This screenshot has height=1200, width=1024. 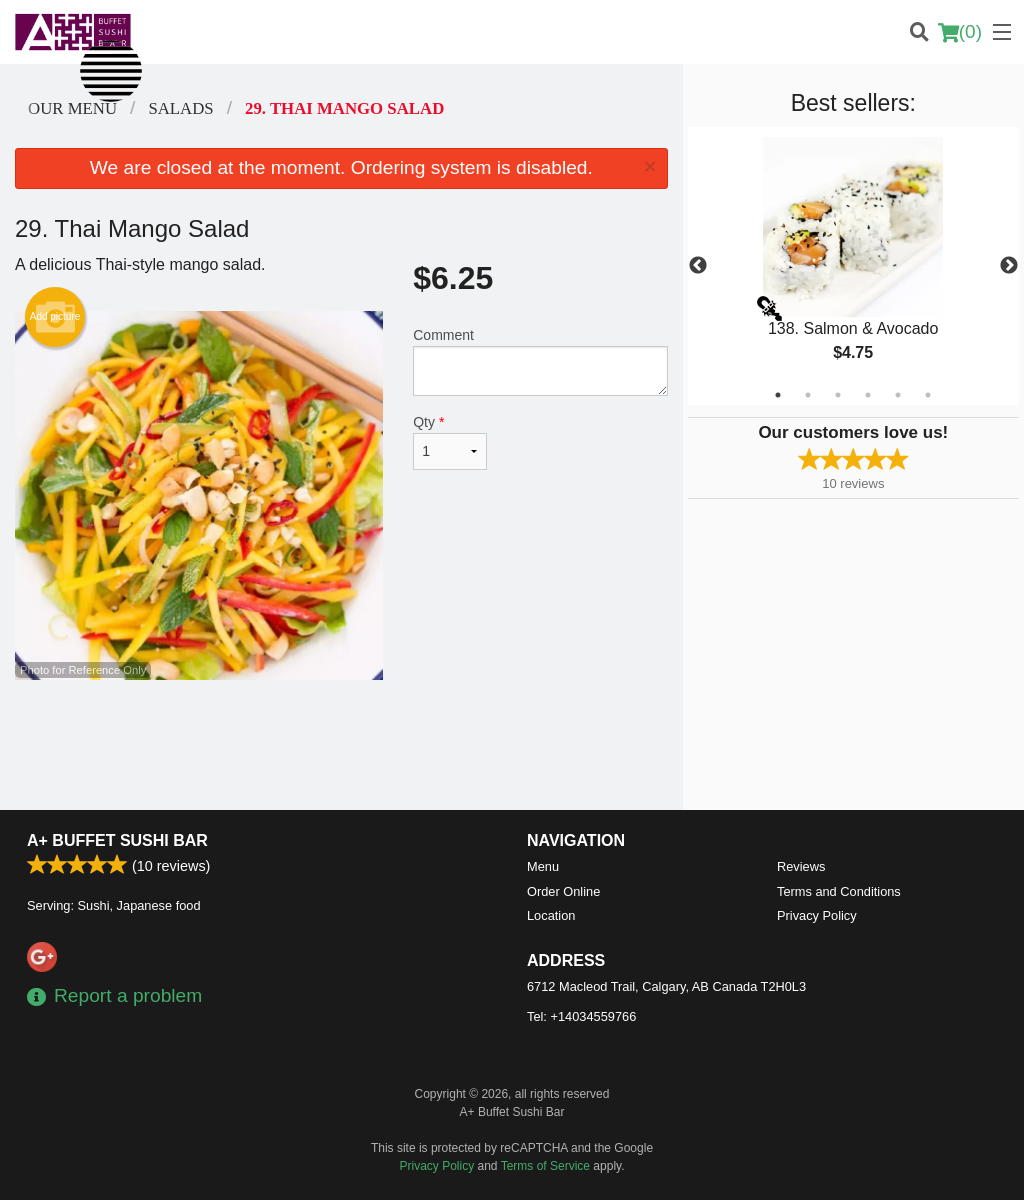 I want to click on represents a holographic or 3D display element, so click(x=111, y=71).